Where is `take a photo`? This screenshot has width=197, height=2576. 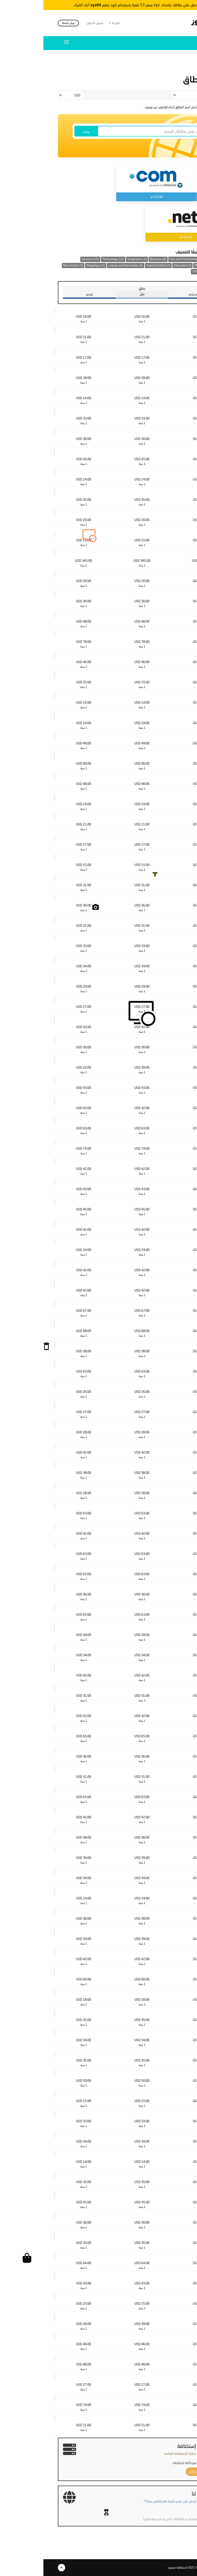
take a photo is located at coordinates (95, 907).